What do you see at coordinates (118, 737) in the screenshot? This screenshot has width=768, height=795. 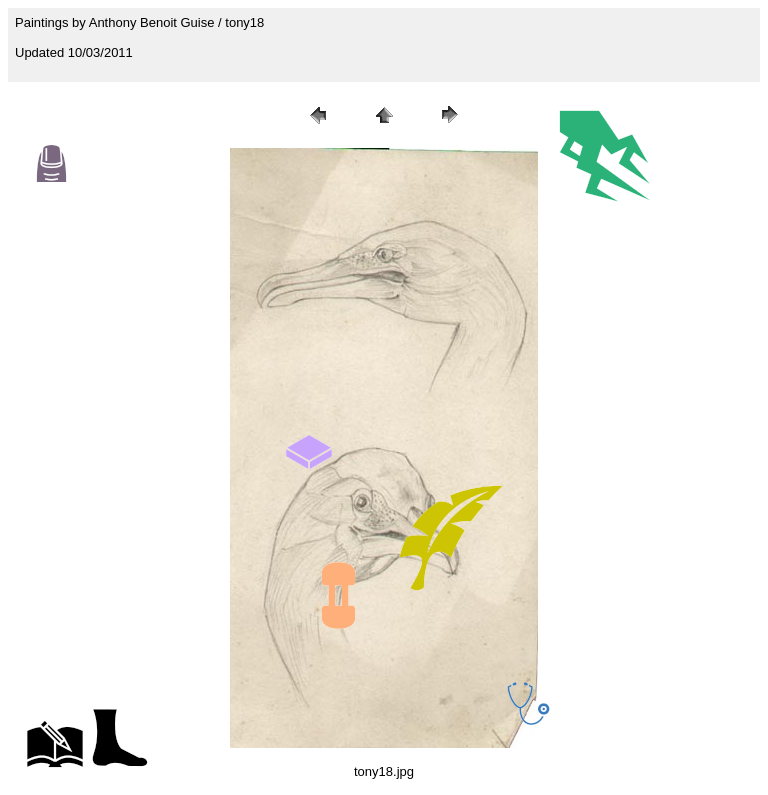 I see `indicates barefoot or no footwear required` at bounding box center [118, 737].